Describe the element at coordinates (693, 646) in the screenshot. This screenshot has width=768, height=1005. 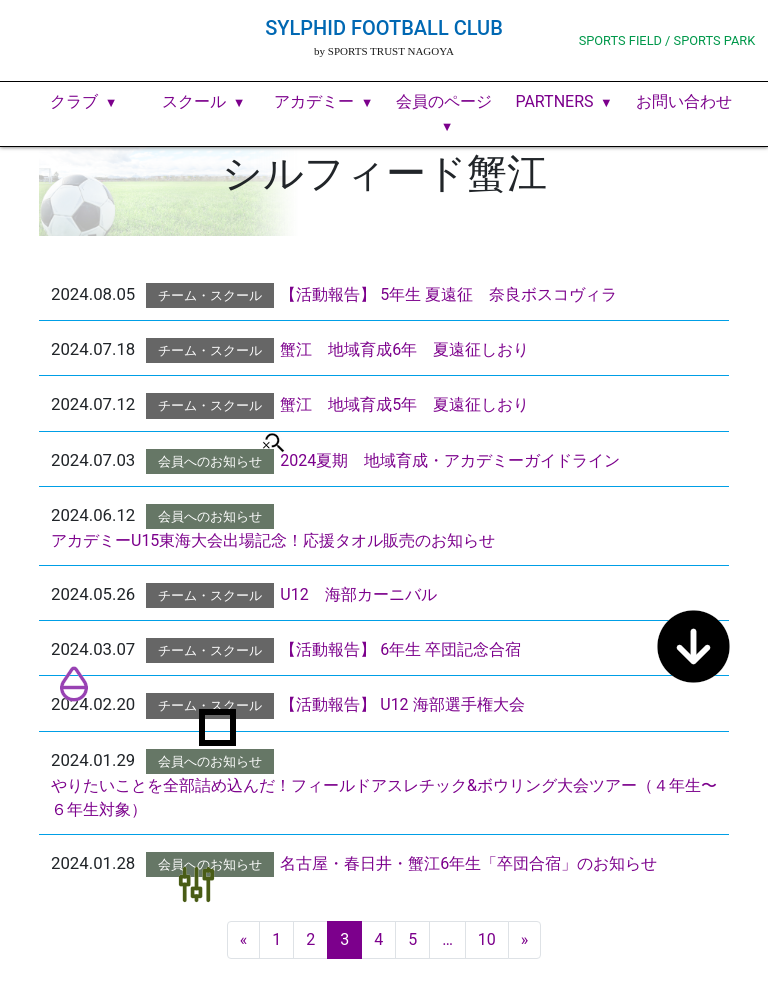
I see `download a file or content` at that location.